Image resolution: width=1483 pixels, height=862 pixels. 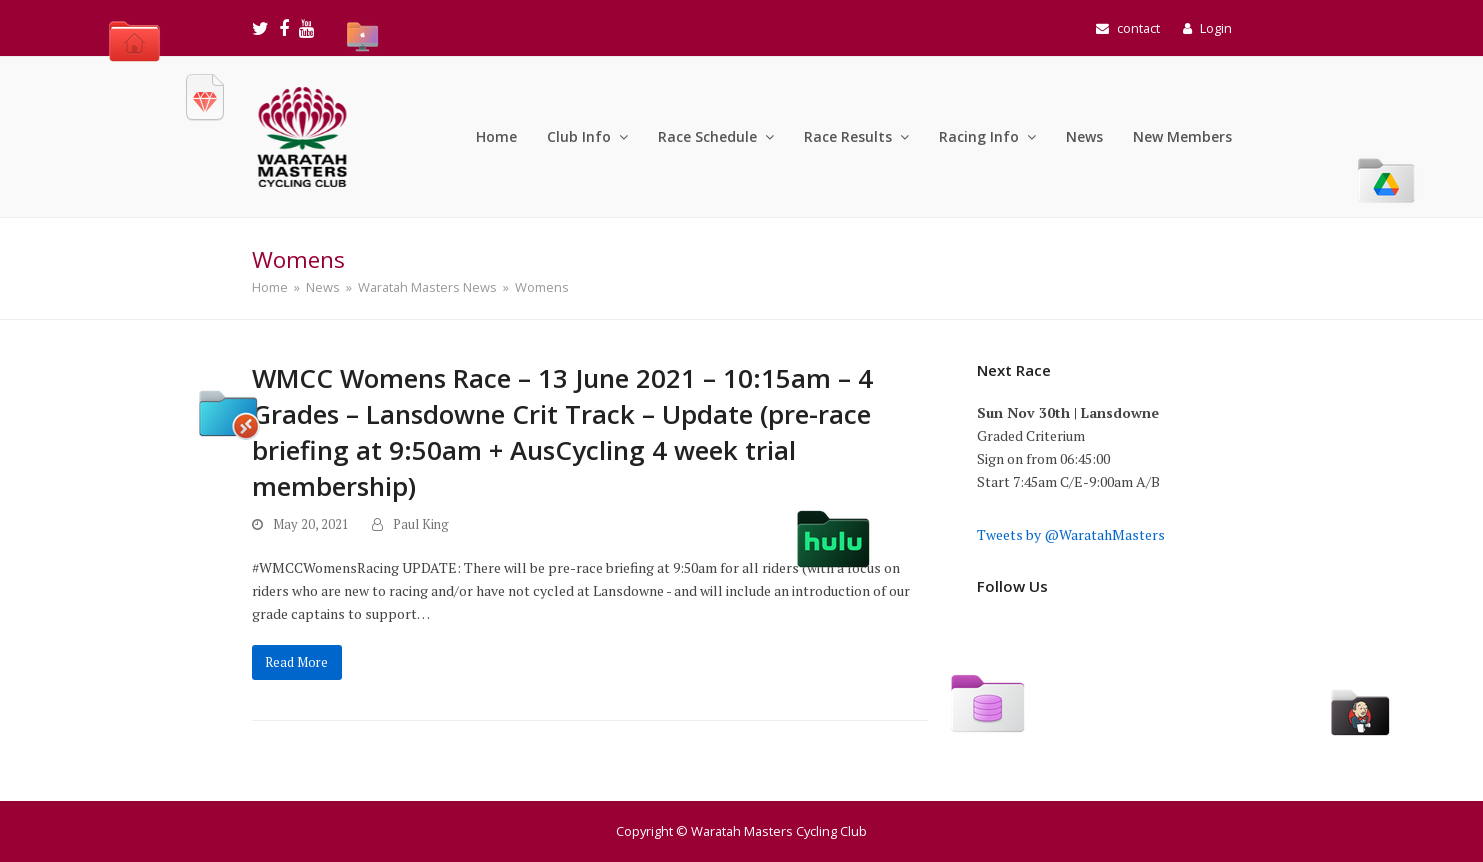 I want to click on open folder containing microsoft remote desktop files, so click(x=228, y=415).